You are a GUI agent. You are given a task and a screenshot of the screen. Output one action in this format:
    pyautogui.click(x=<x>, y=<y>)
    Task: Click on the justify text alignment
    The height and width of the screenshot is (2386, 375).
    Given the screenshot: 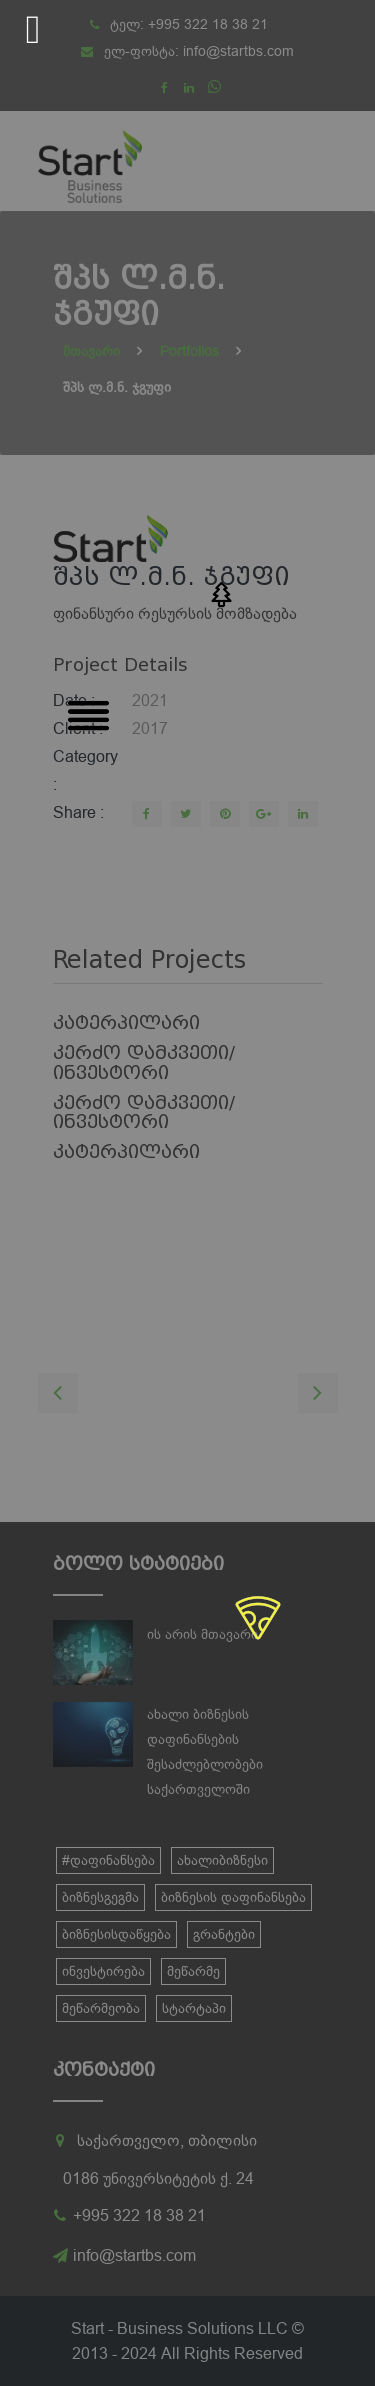 What is the action you would take?
    pyautogui.click(x=88, y=716)
    